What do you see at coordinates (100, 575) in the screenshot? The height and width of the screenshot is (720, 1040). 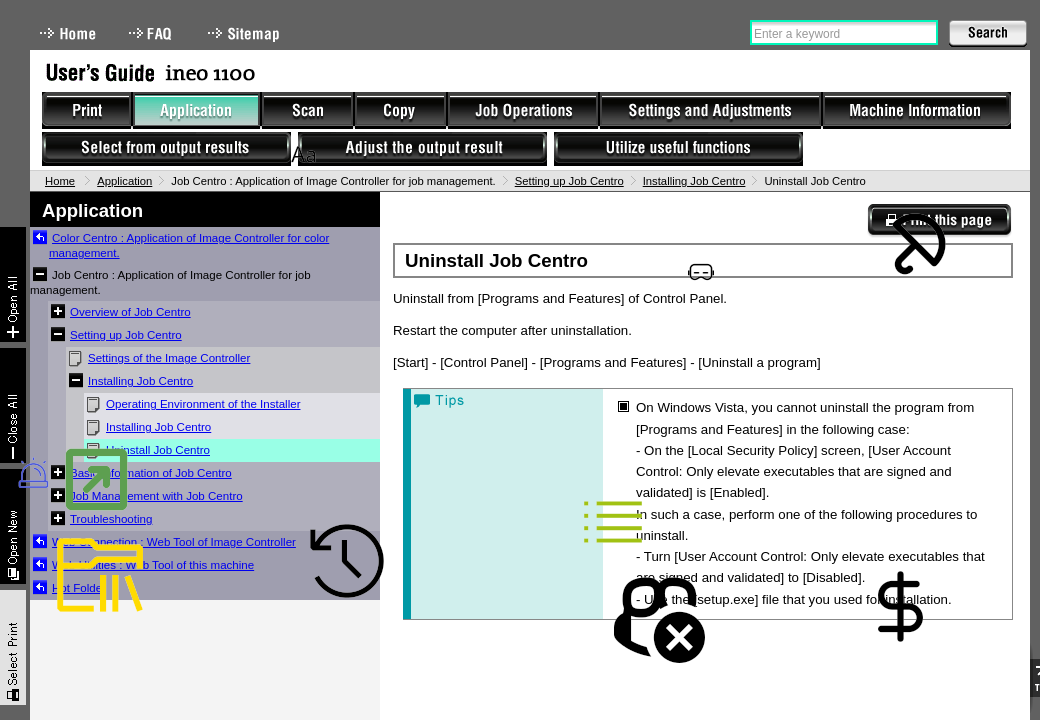 I see `open the library folder` at bounding box center [100, 575].